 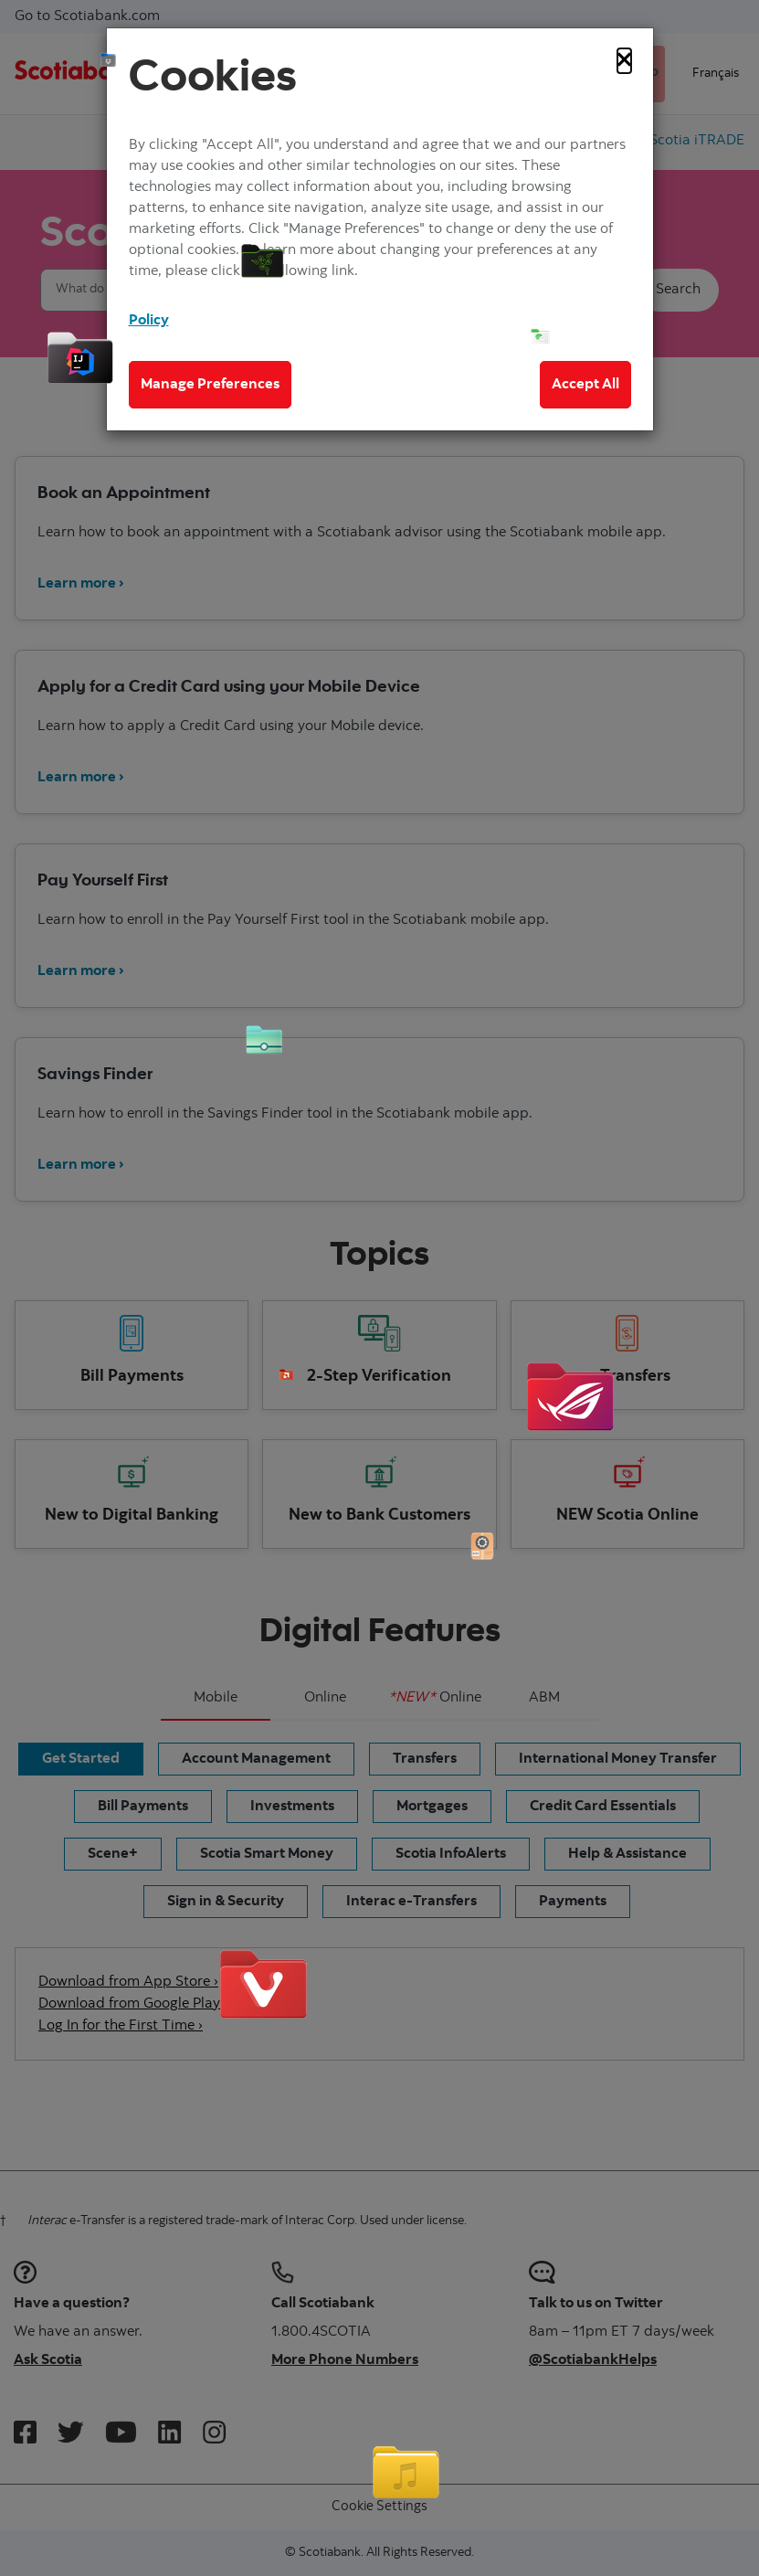 I want to click on folder containing AMD-related files or drivers, so click(x=286, y=1374).